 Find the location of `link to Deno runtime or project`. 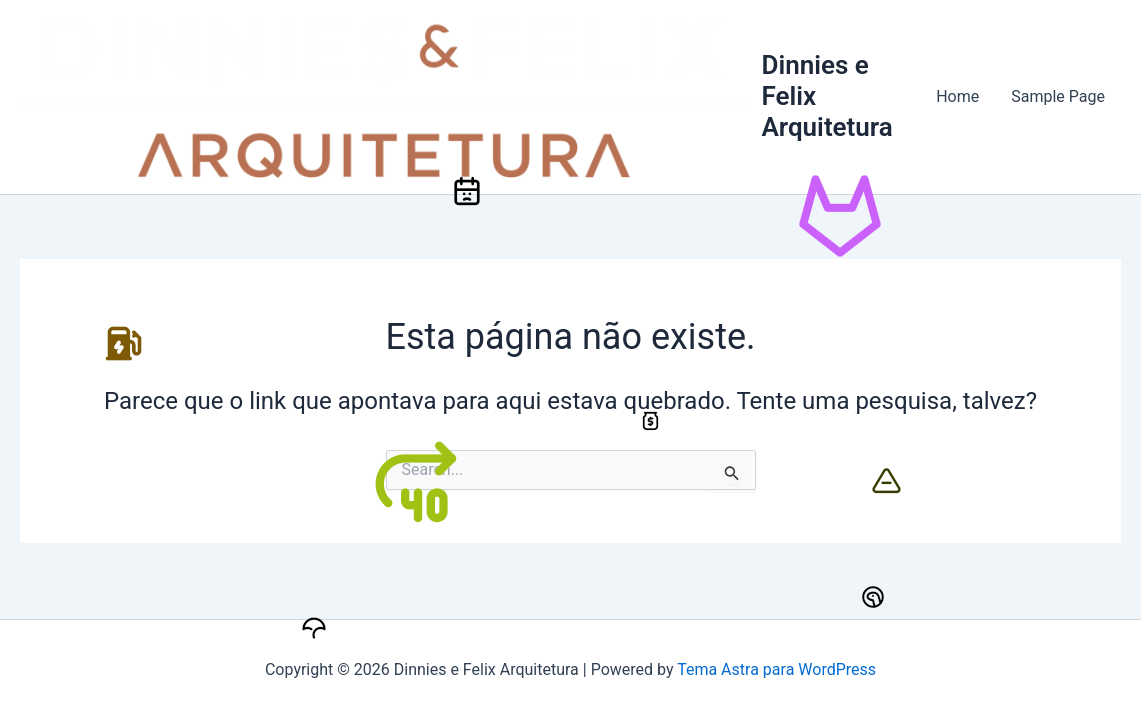

link to Deno runtime or project is located at coordinates (873, 597).